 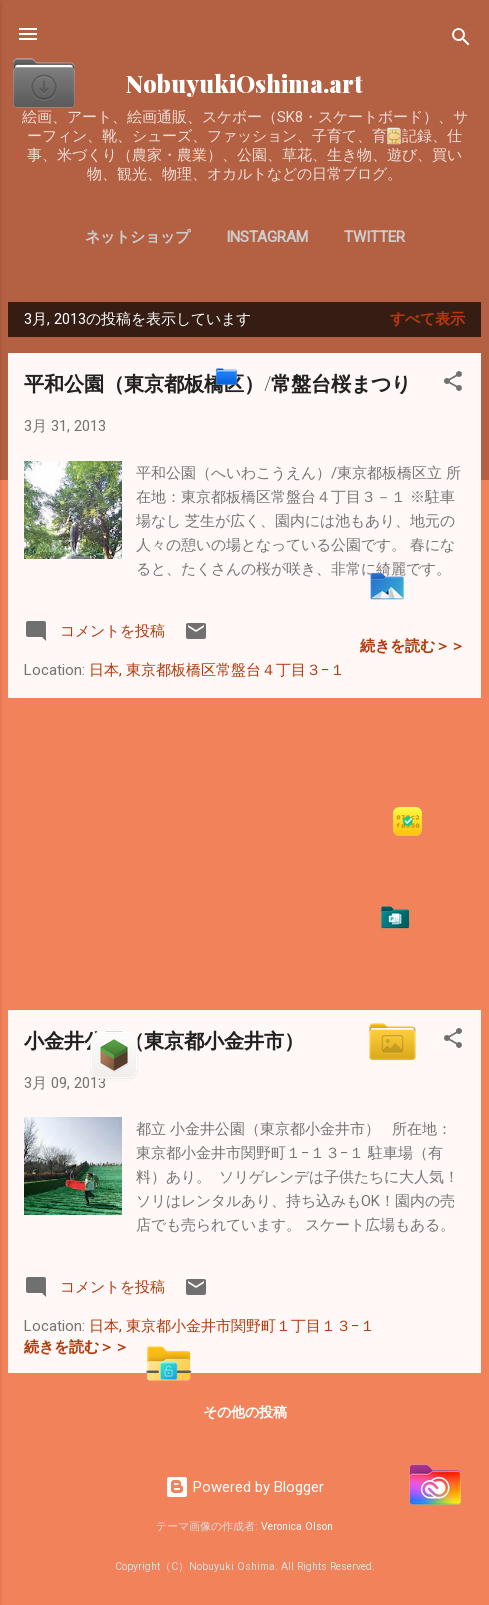 I want to click on manage SIM card authentication settings, so click(x=394, y=136).